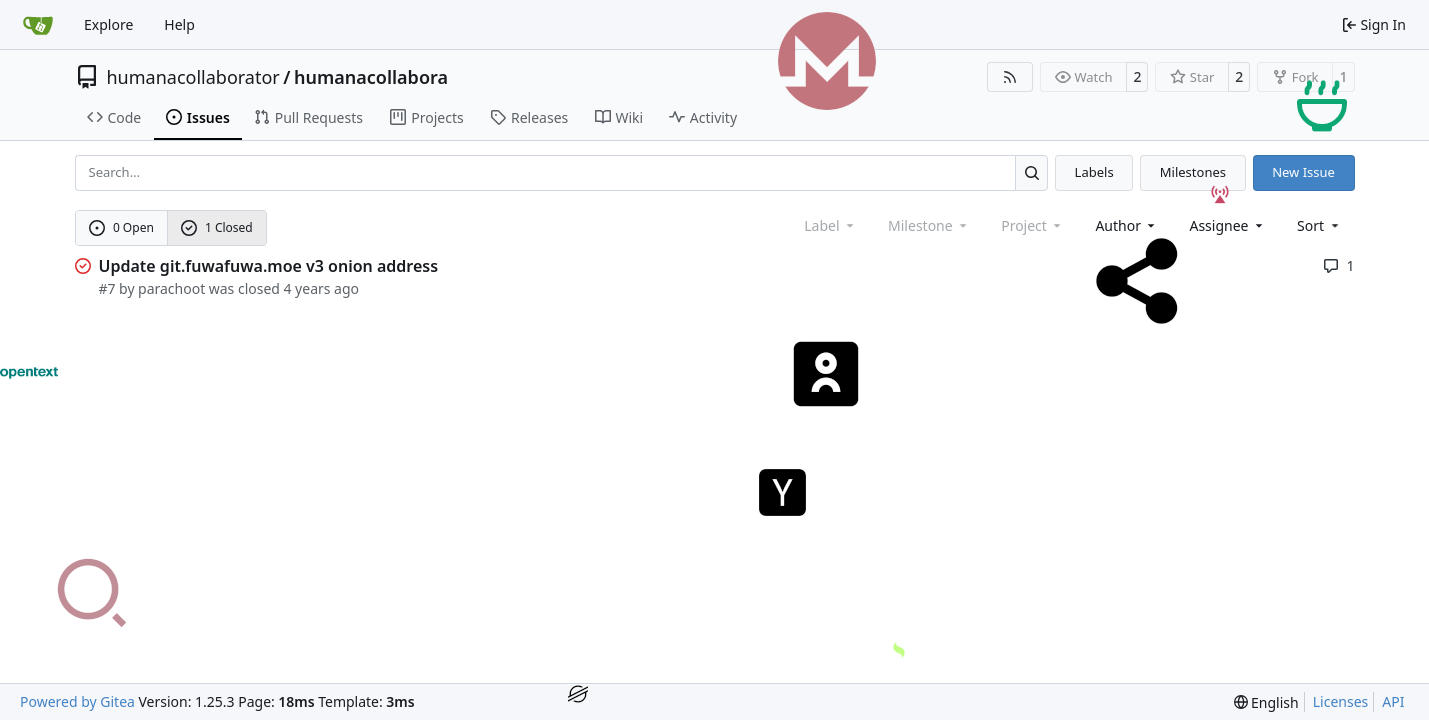 Image resolution: width=1429 pixels, height=720 pixels. I want to click on stellar cryptocurrency logo, so click(578, 694).